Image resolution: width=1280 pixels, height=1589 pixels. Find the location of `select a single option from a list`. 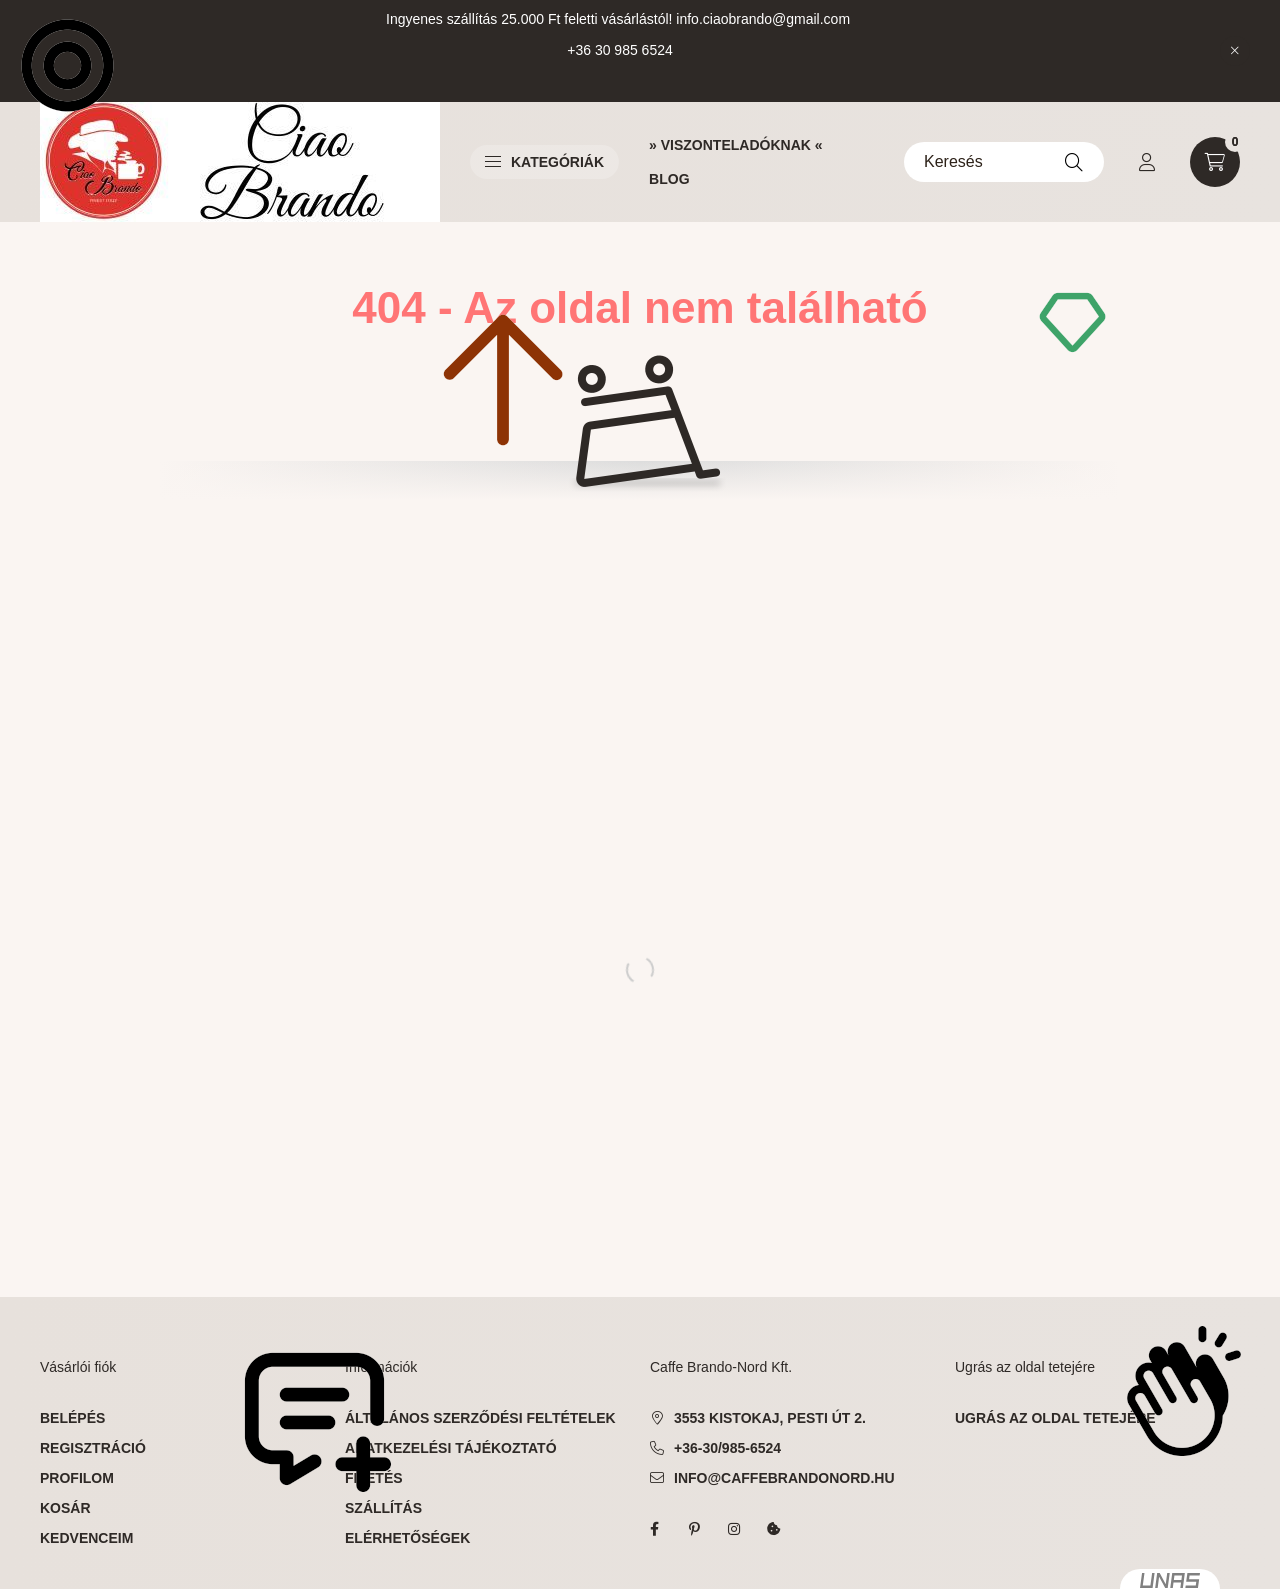

select a single option from a list is located at coordinates (67, 65).